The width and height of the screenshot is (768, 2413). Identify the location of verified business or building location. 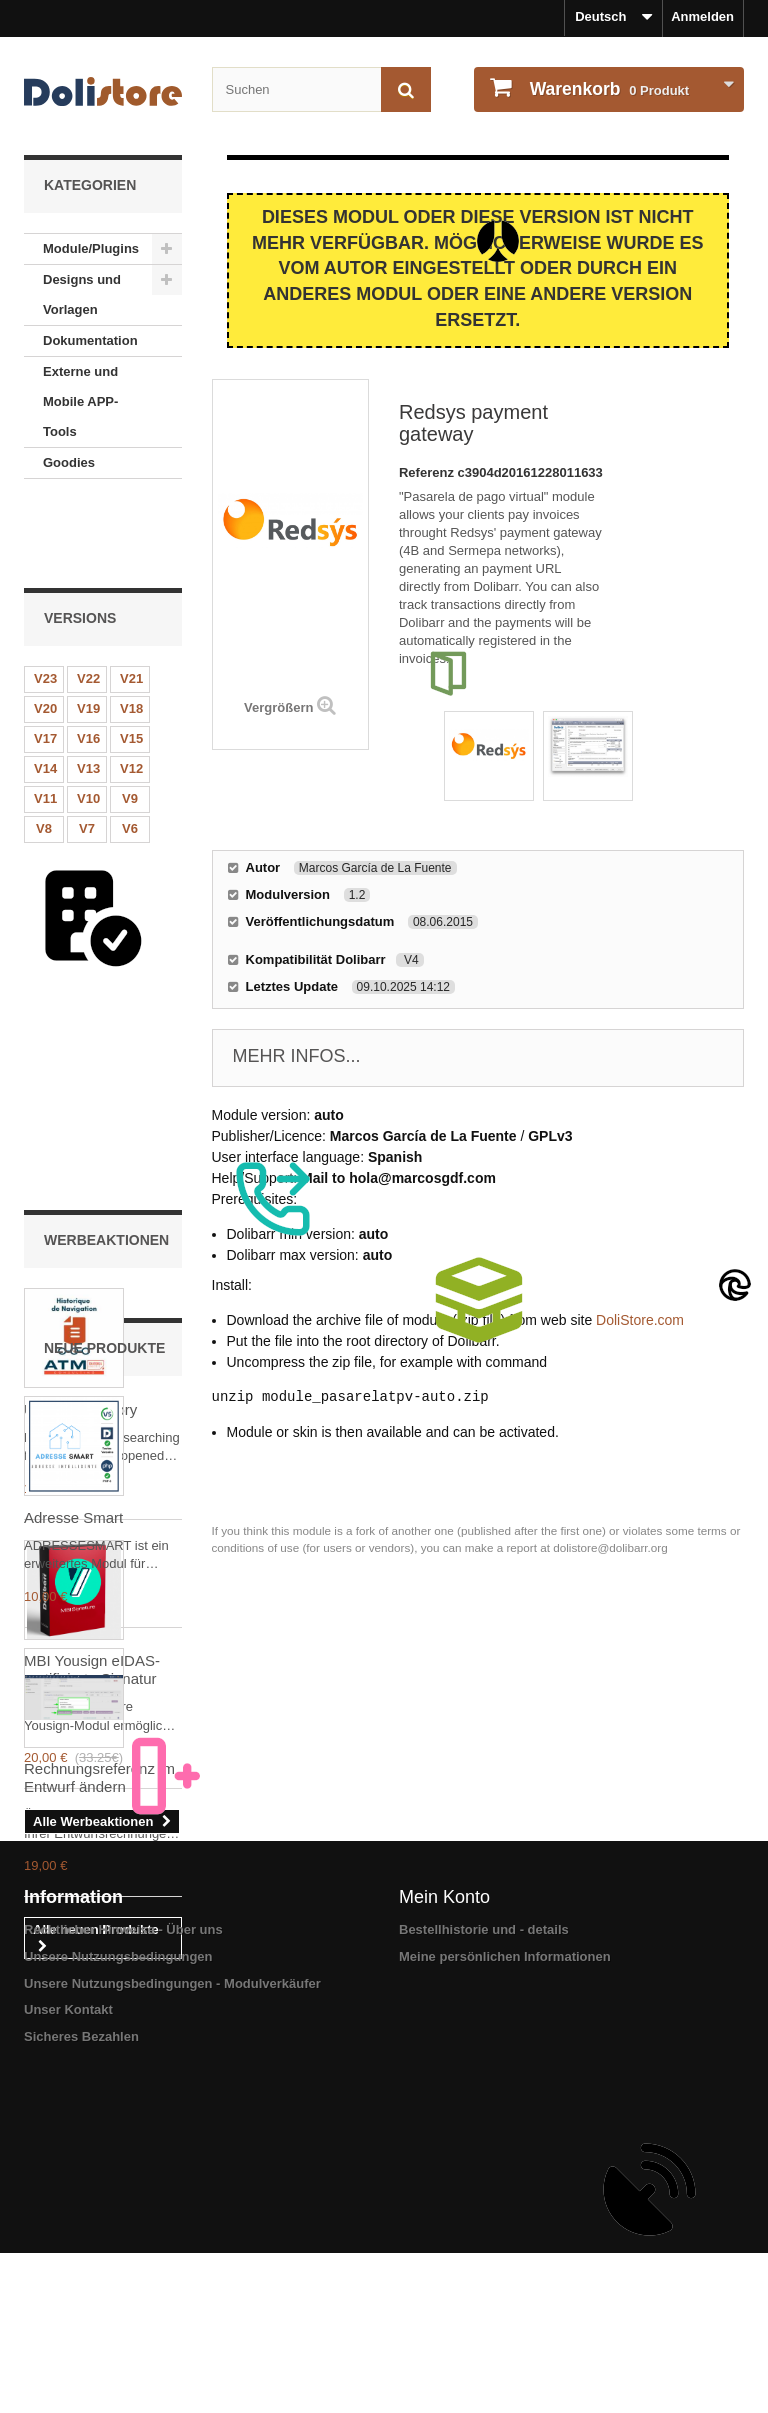
(90, 915).